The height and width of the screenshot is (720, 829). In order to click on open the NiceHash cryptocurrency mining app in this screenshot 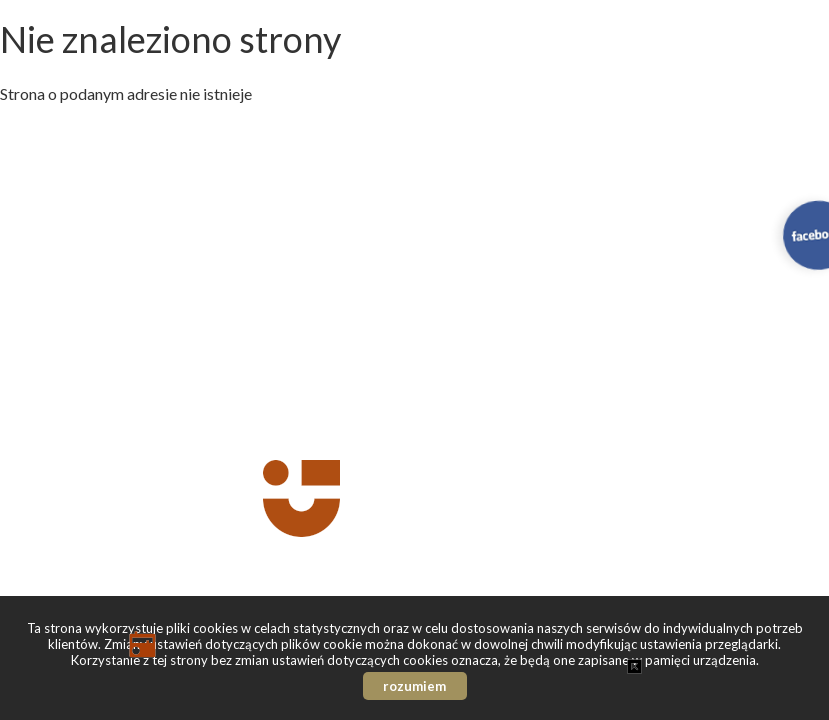, I will do `click(301, 498)`.